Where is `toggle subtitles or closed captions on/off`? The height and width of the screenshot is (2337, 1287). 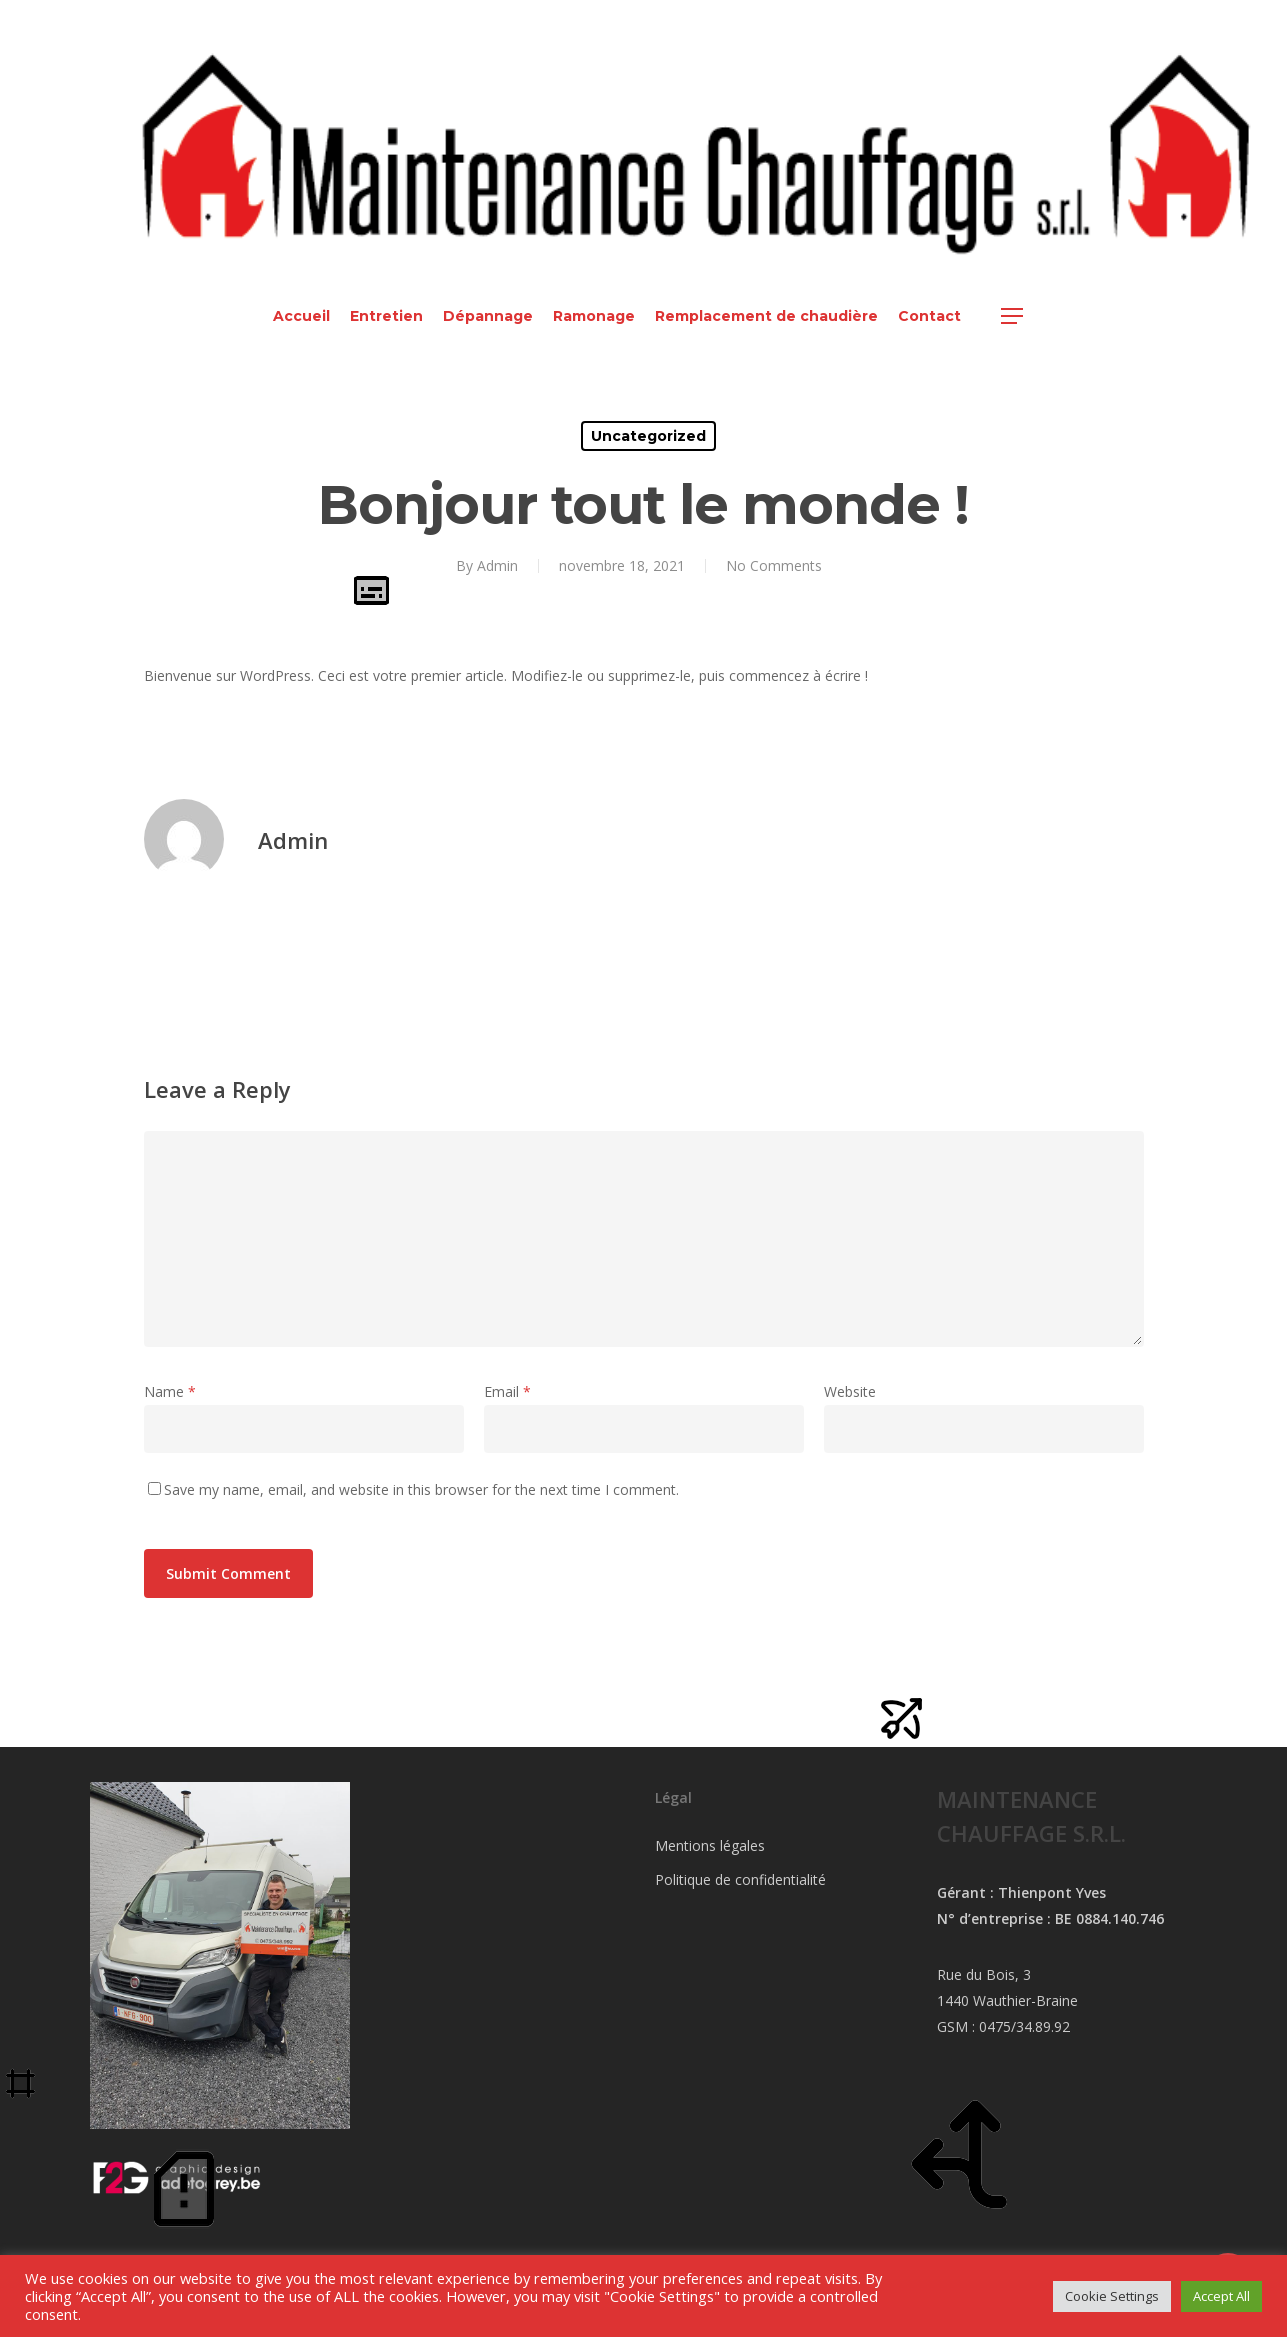
toggle subtitles or closed captions on/off is located at coordinates (371, 590).